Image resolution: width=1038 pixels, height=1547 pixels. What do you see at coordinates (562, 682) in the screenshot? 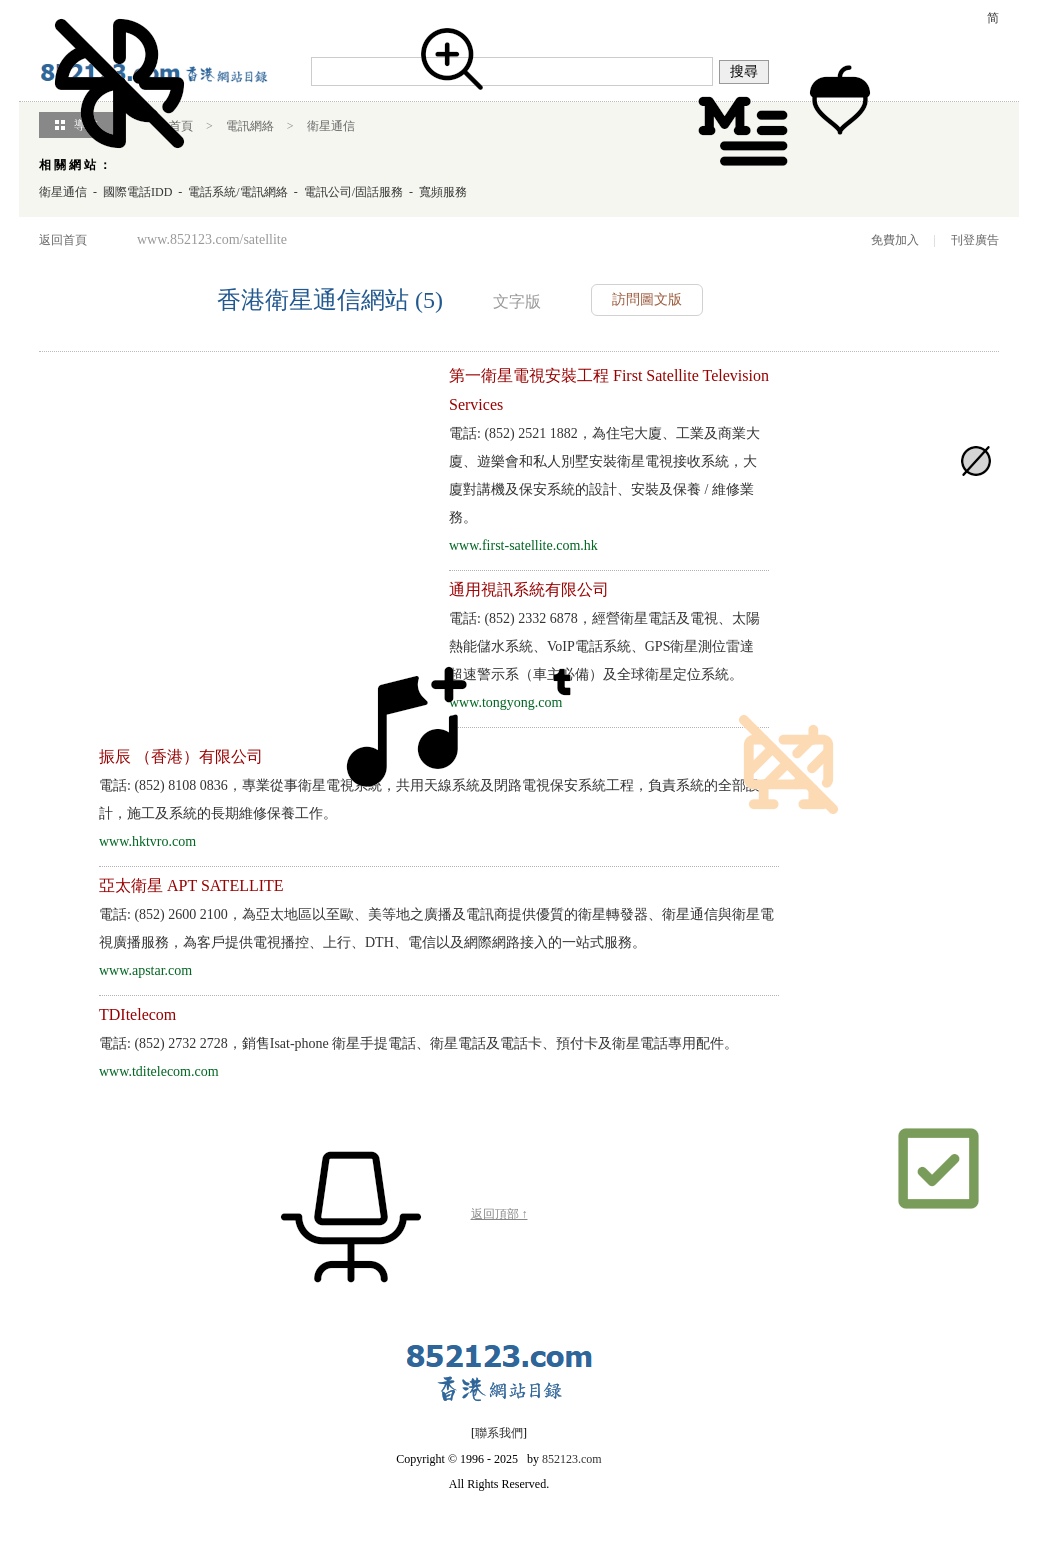
I see `open the Tumblr app` at bounding box center [562, 682].